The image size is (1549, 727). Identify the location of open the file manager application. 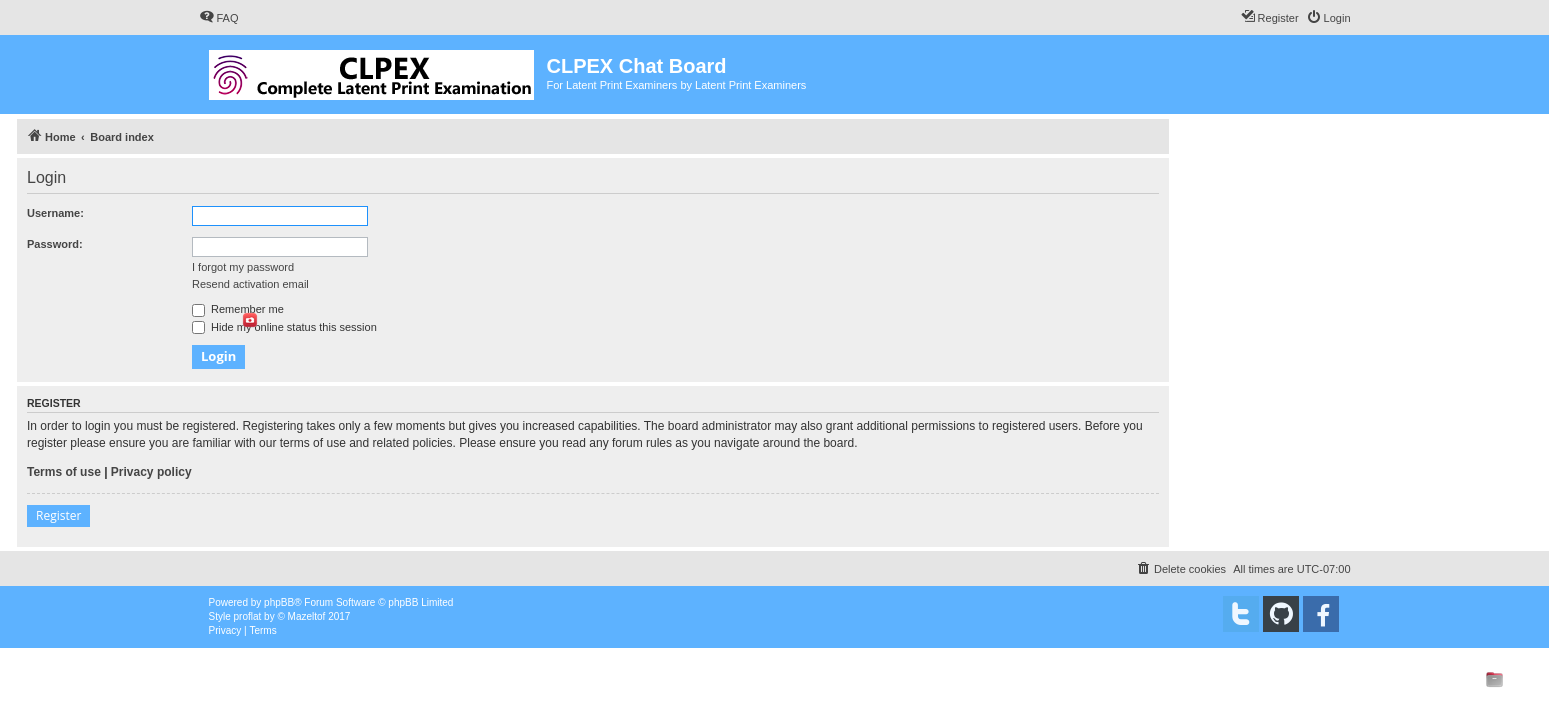
(1494, 679).